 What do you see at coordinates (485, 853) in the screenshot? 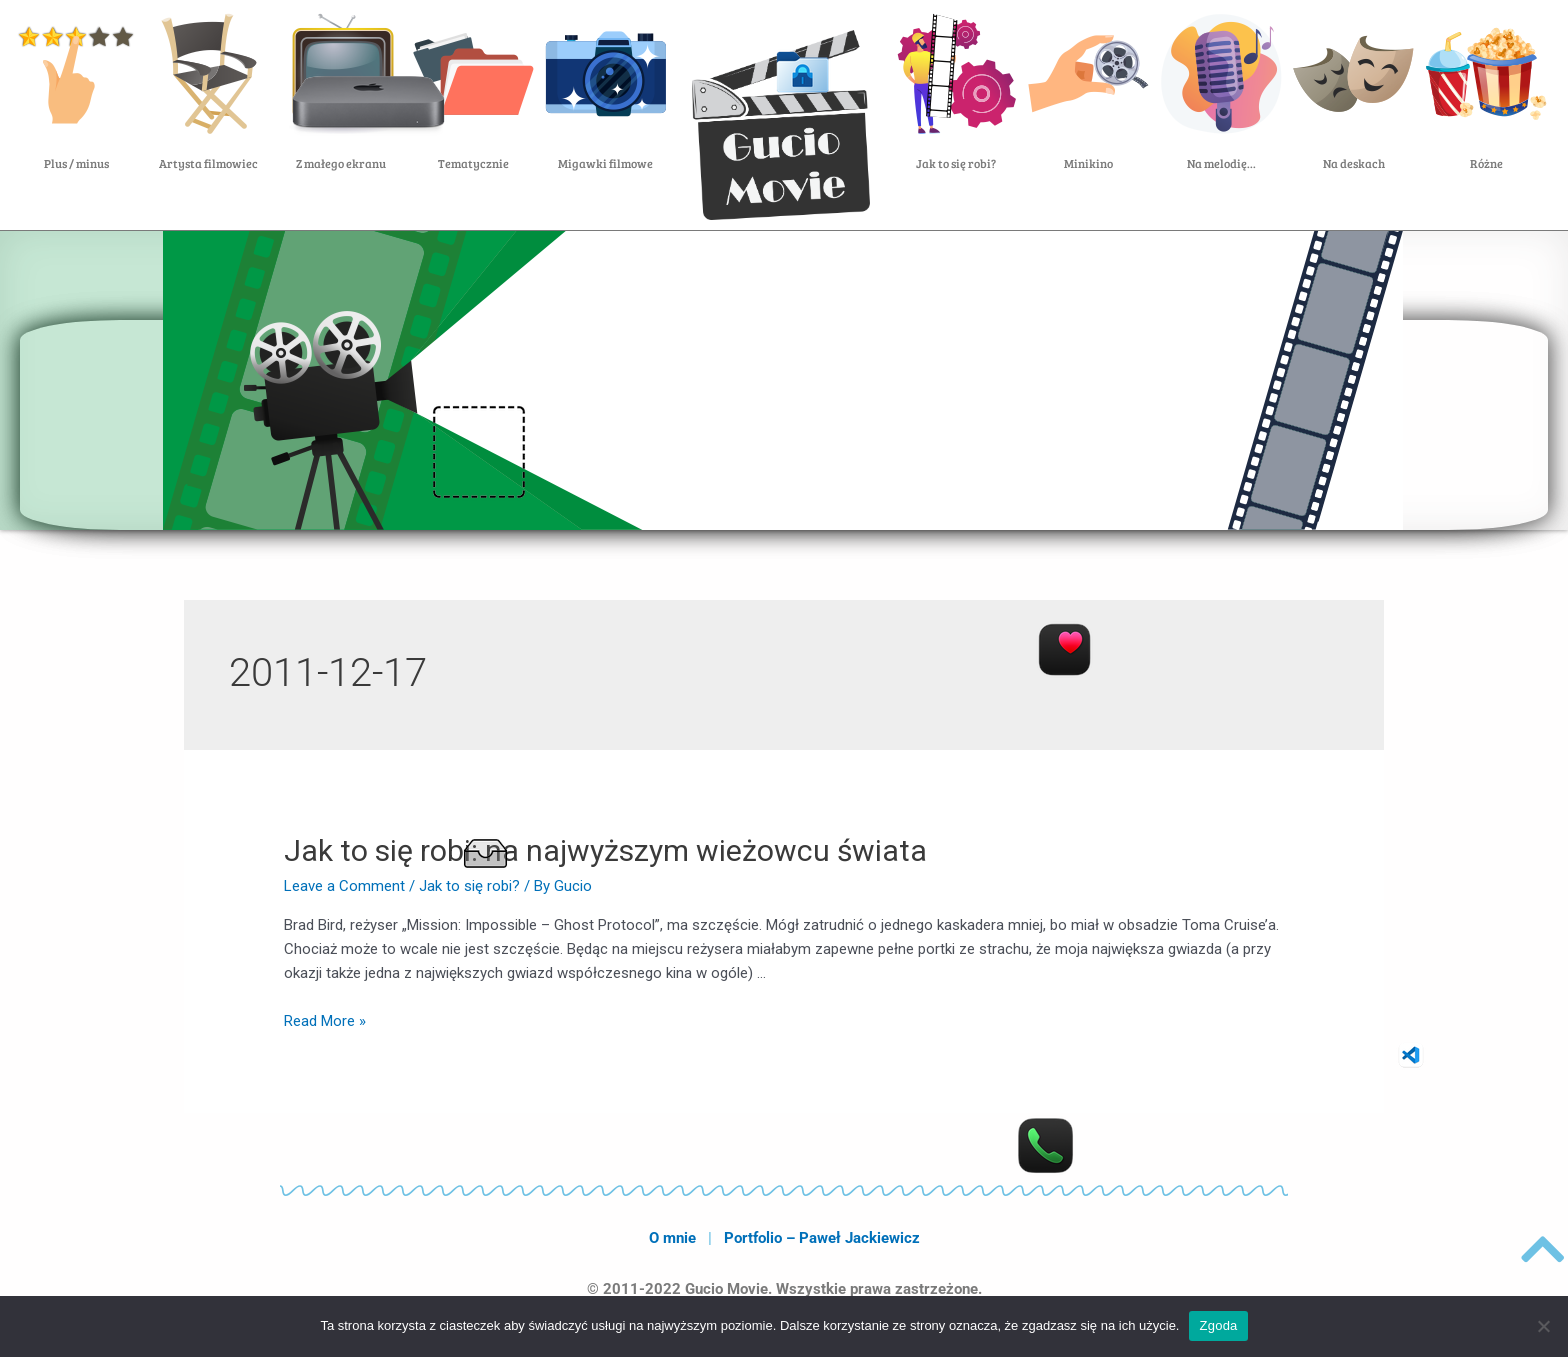
I see `view your email inbox` at bounding box center [485, 853].